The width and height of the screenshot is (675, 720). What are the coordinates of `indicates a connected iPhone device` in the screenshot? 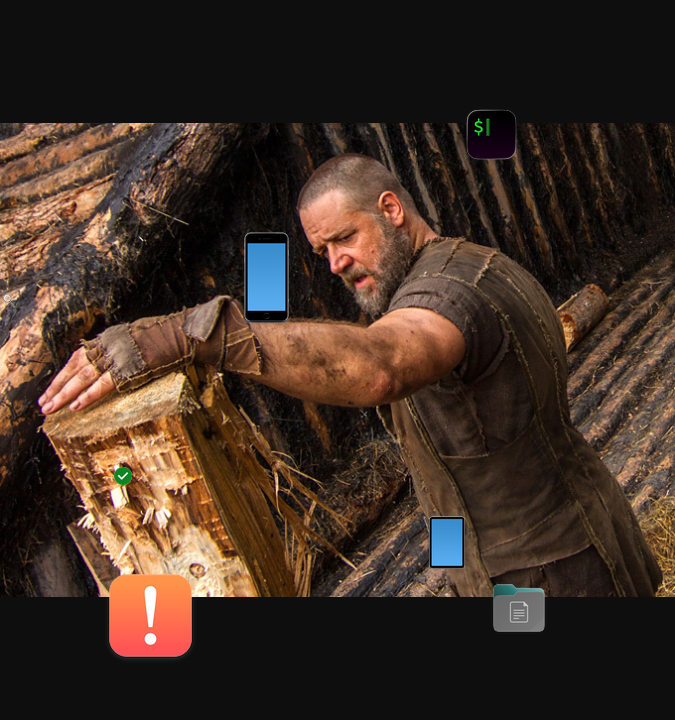 It's located at (266, 278).